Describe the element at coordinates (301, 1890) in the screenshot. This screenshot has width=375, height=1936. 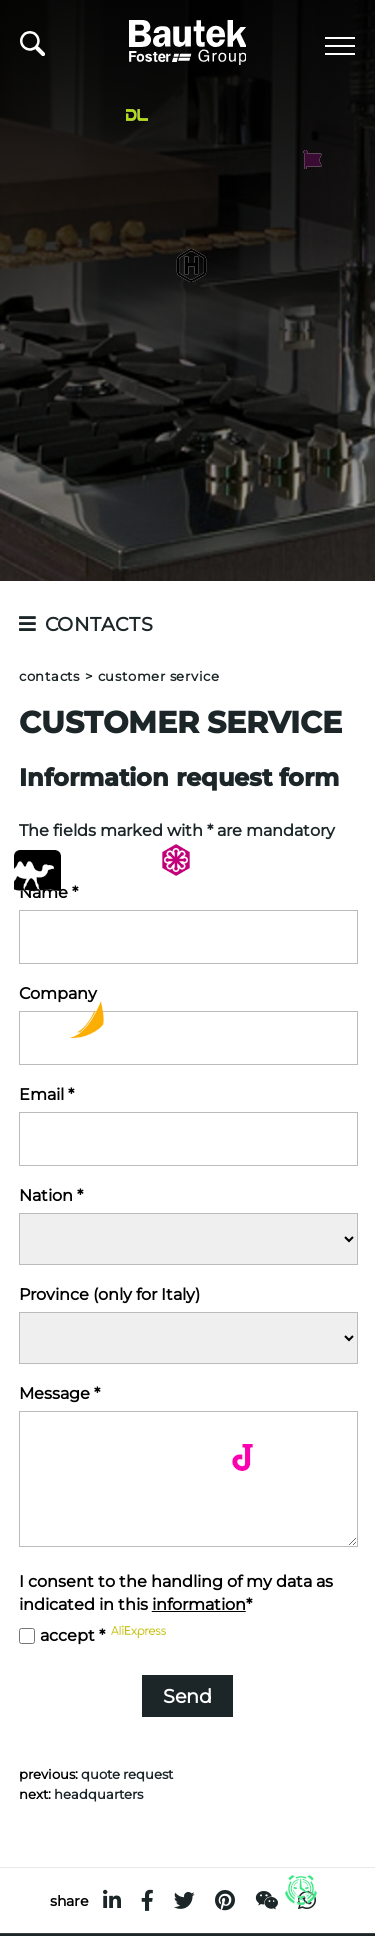
I see `timescale database branding or product link` at that location.